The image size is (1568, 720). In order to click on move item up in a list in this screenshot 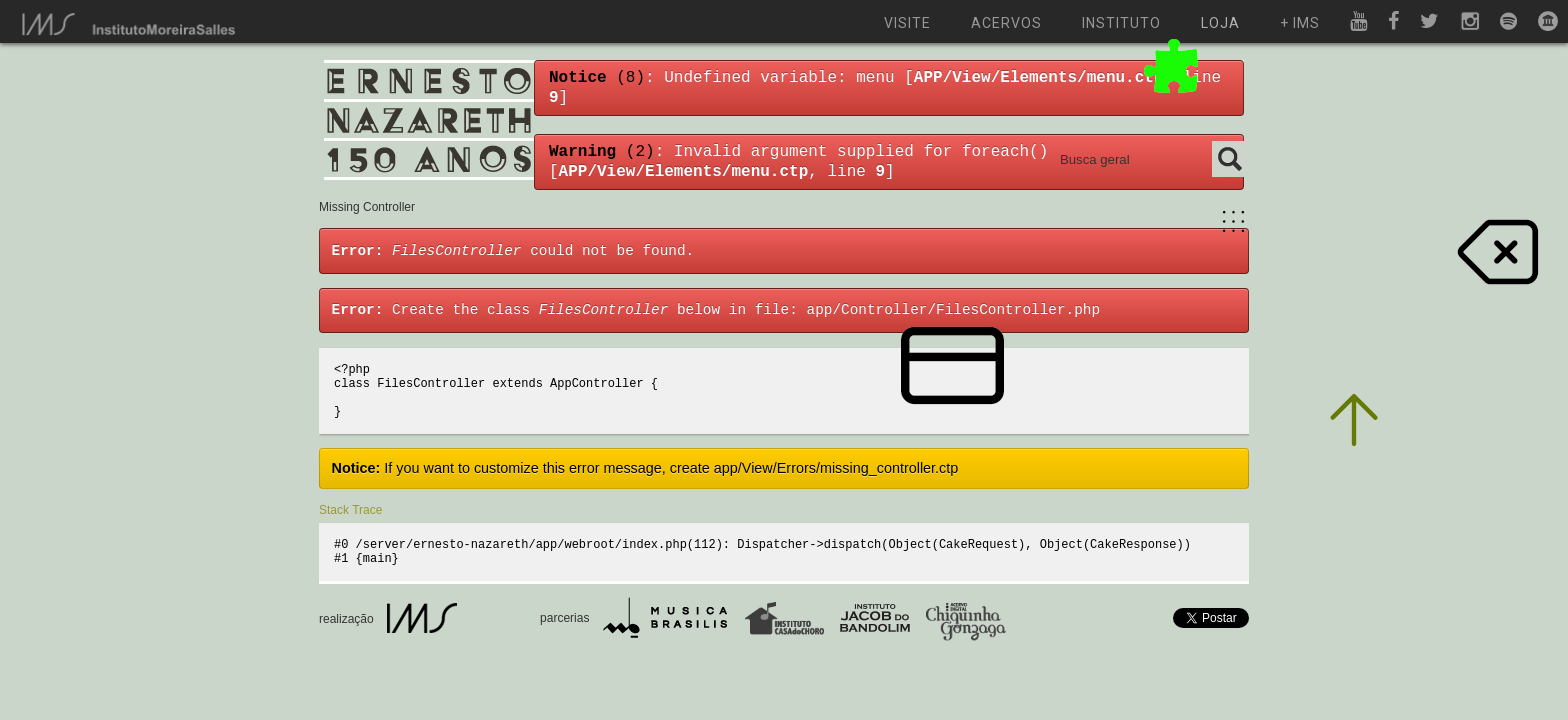, I will do `click(1354, 420)`.